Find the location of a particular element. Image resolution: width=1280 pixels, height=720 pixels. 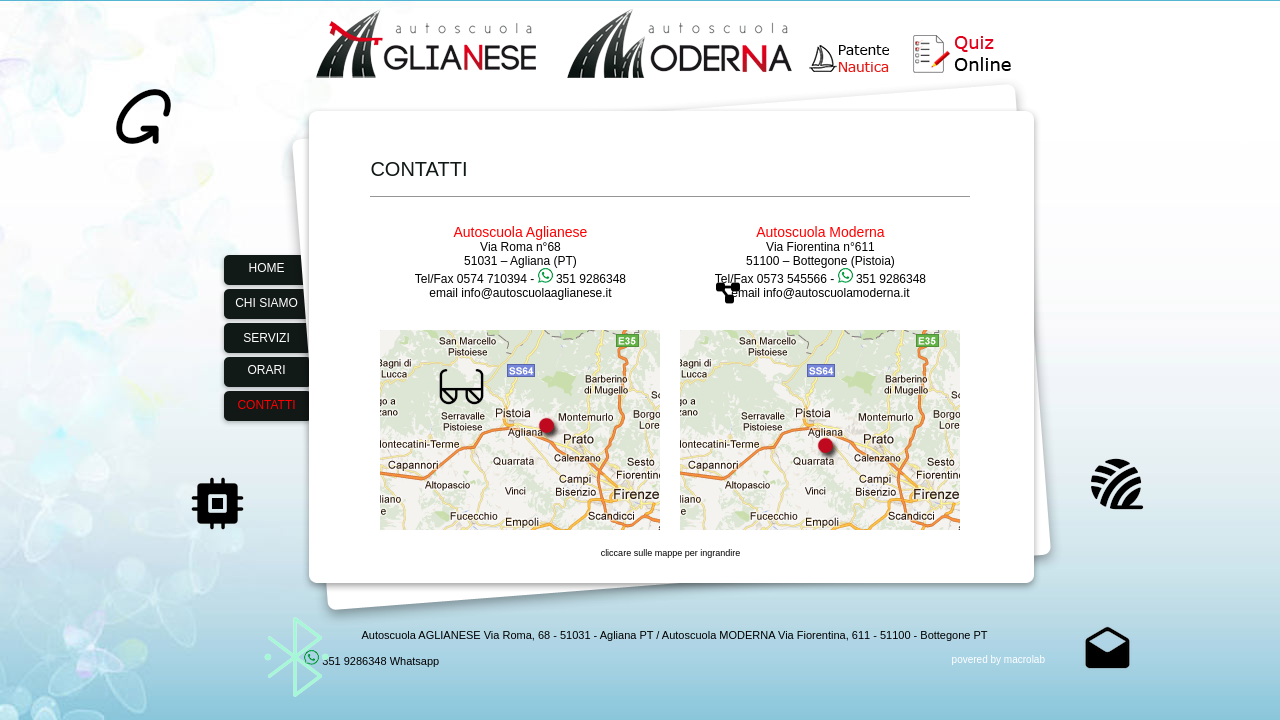

toggle sunglasses or eyewear filter is located at coordinates (461, 387).